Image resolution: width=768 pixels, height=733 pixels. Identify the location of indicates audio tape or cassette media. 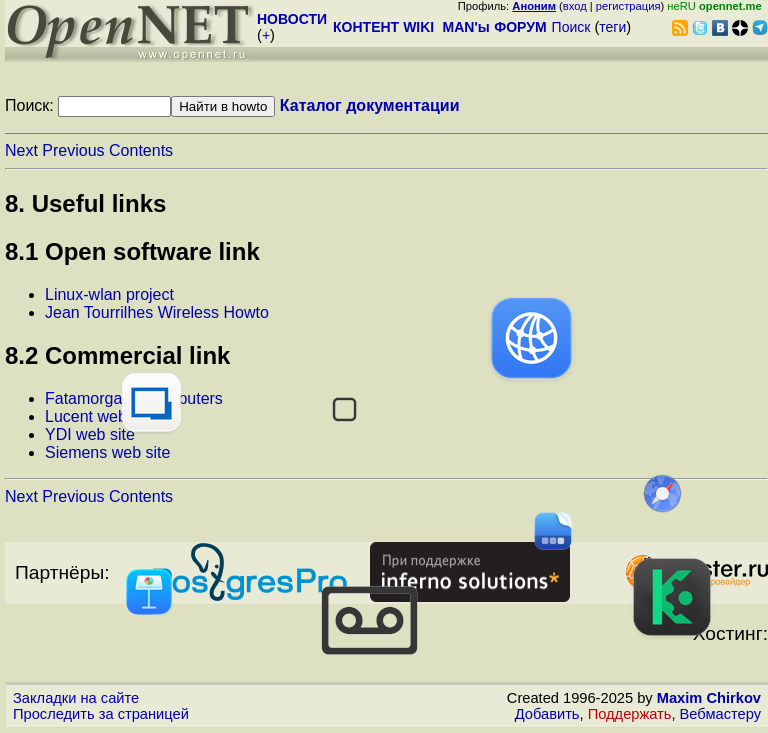
(369, 620).